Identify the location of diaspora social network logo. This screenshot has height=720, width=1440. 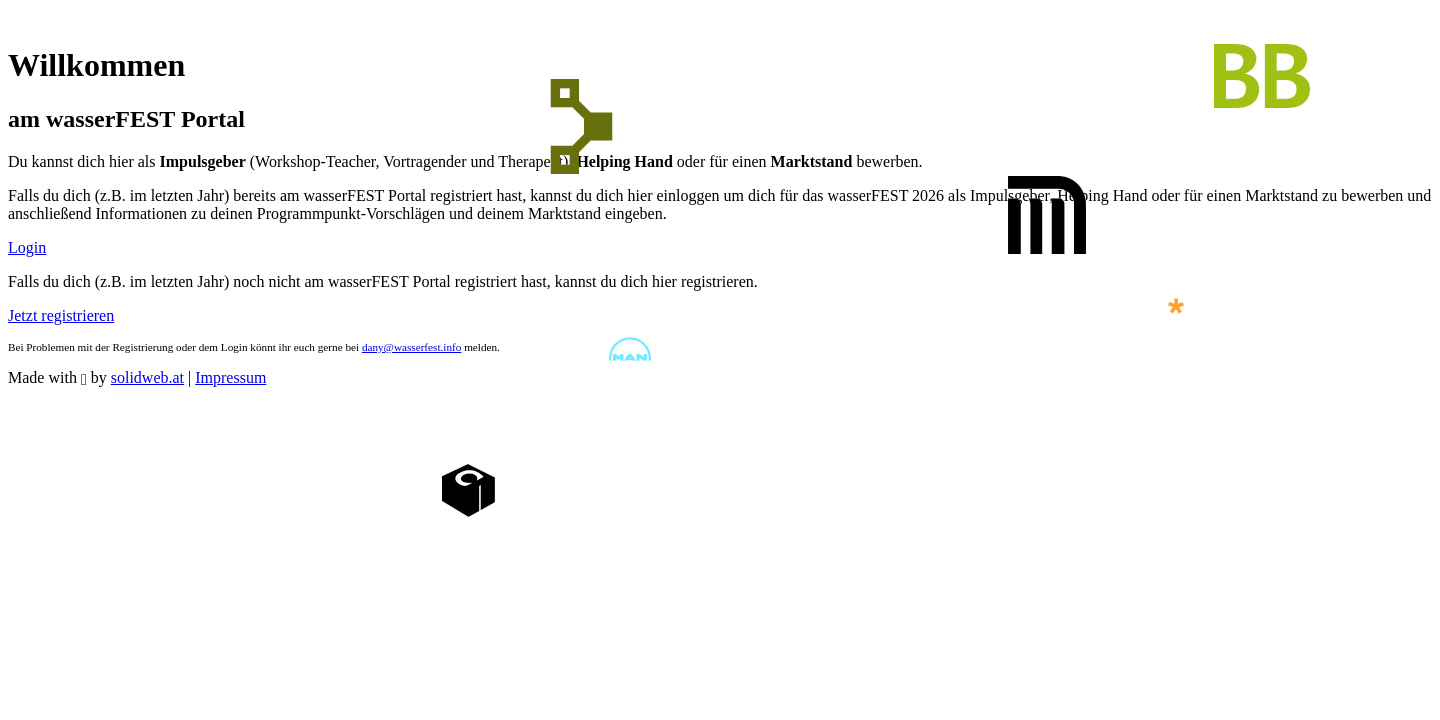
(1176, 306).